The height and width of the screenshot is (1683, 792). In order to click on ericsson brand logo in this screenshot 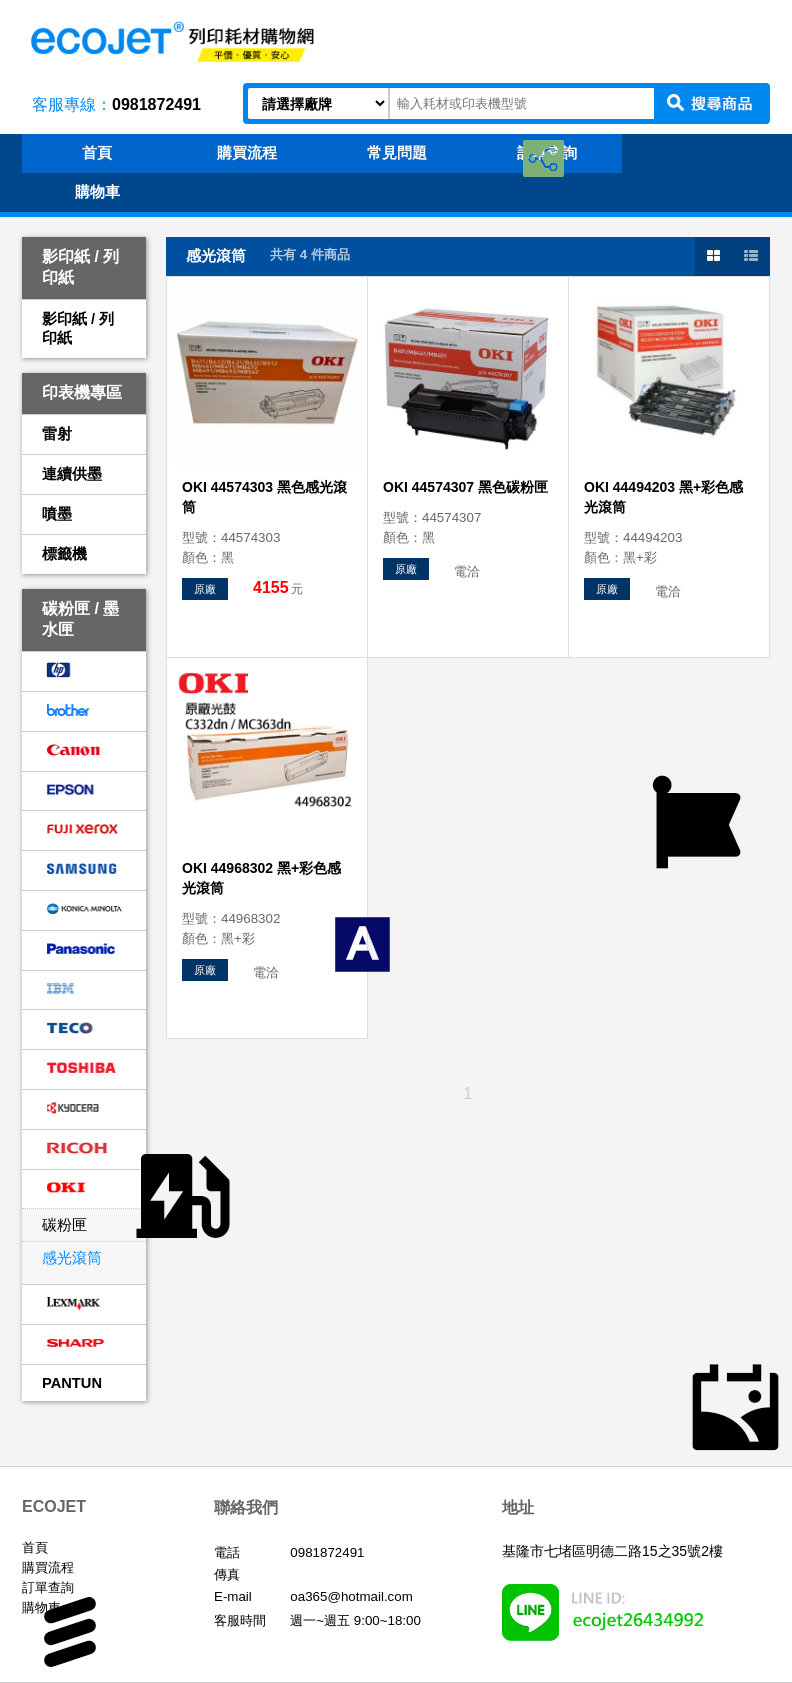, I will do `click(70, 1632)`.